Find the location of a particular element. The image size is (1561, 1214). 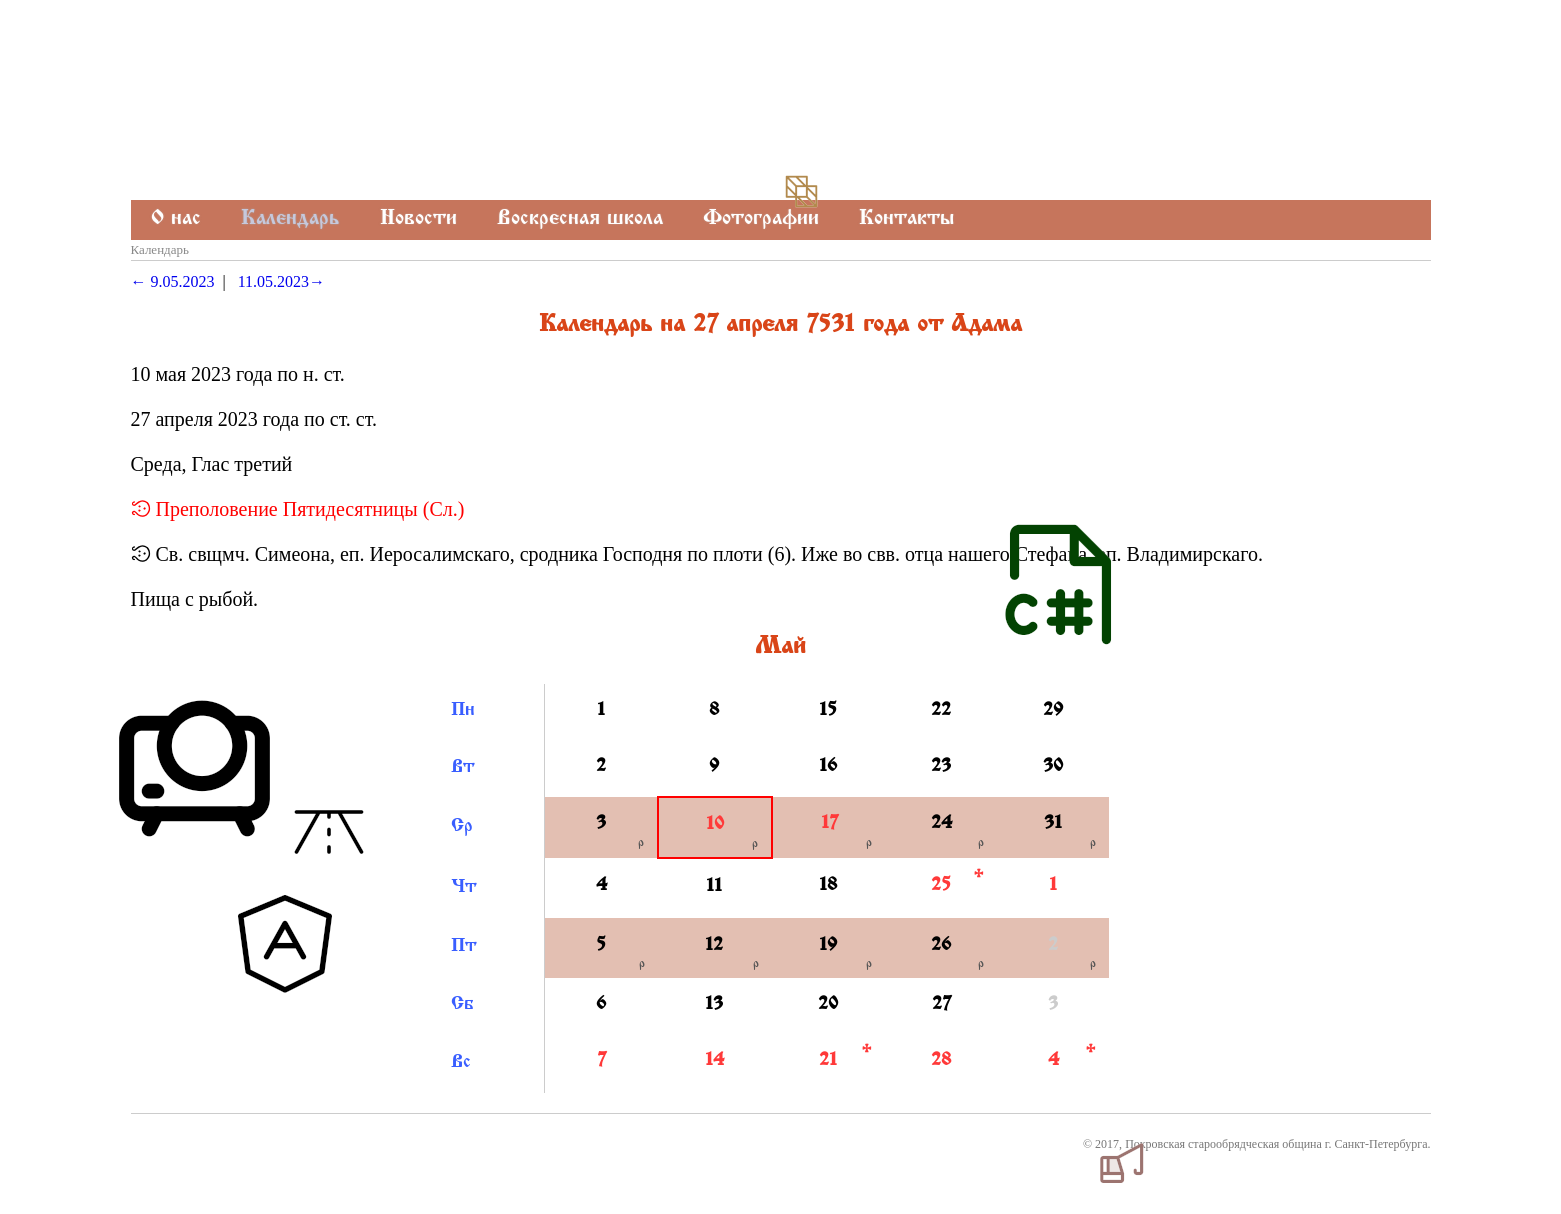

construction or building in progress is located at coordinates (1122, 1165).